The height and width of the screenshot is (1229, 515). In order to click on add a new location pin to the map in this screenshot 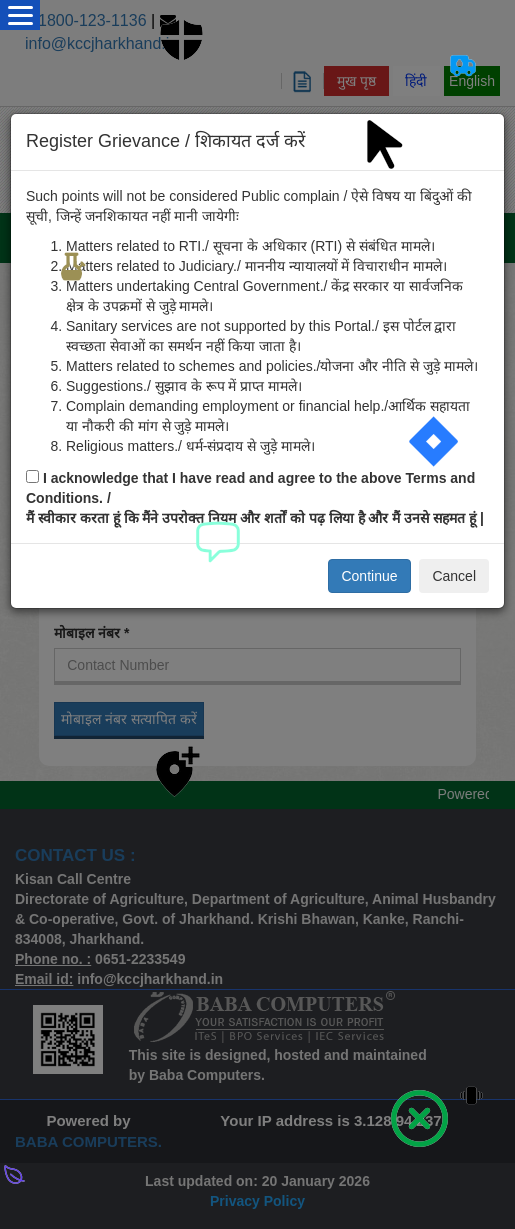, I will do `click(174, 771)`.